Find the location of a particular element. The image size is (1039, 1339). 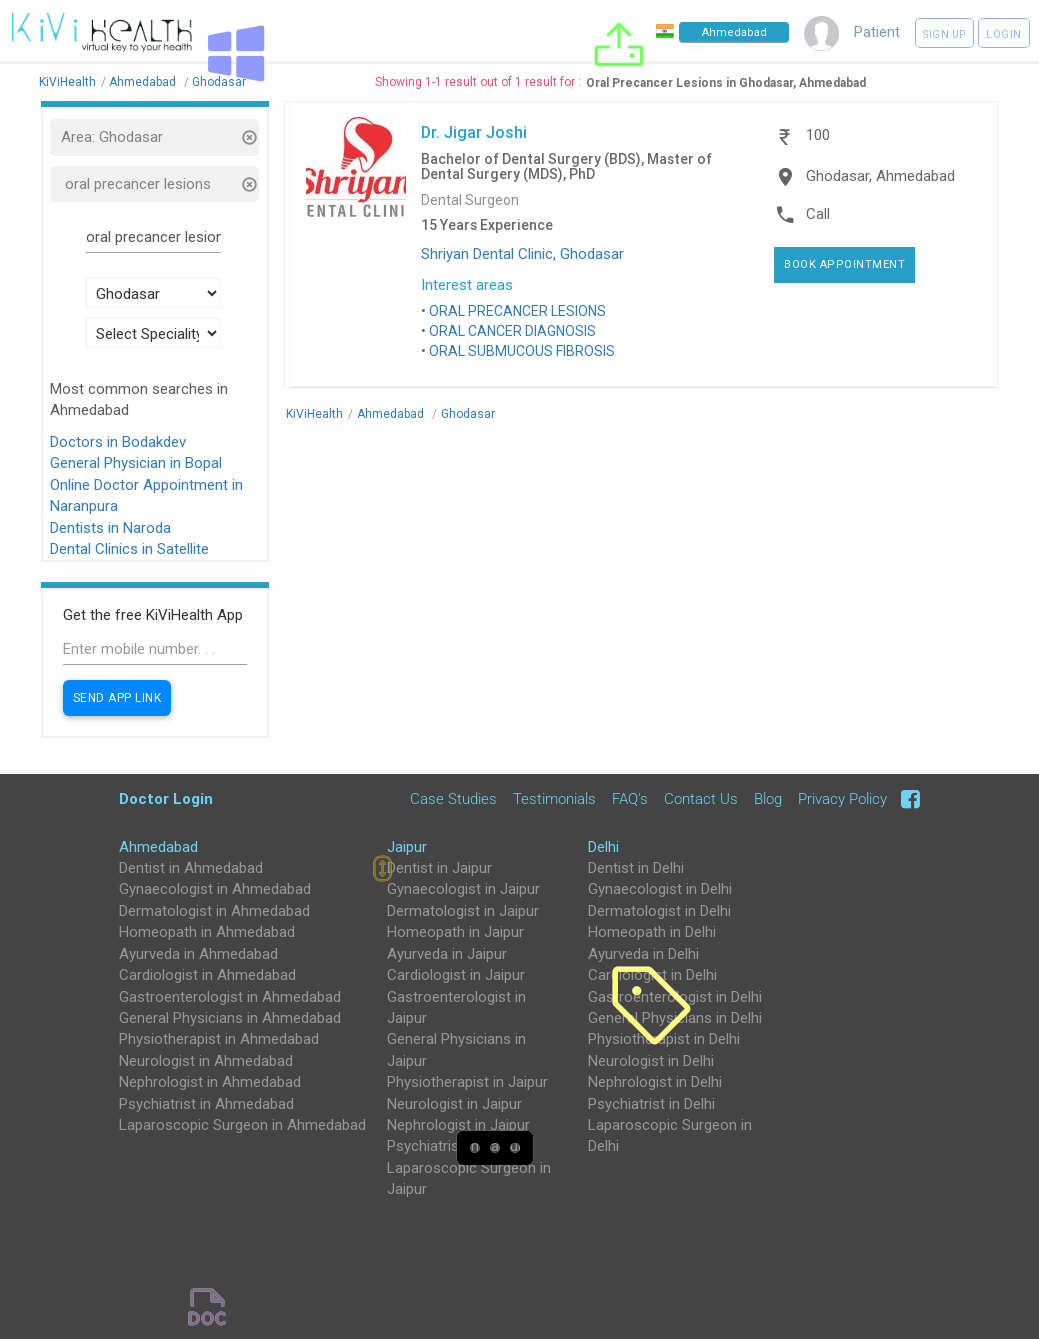

scroll up and down on the page is located at coordinates (382, 868).